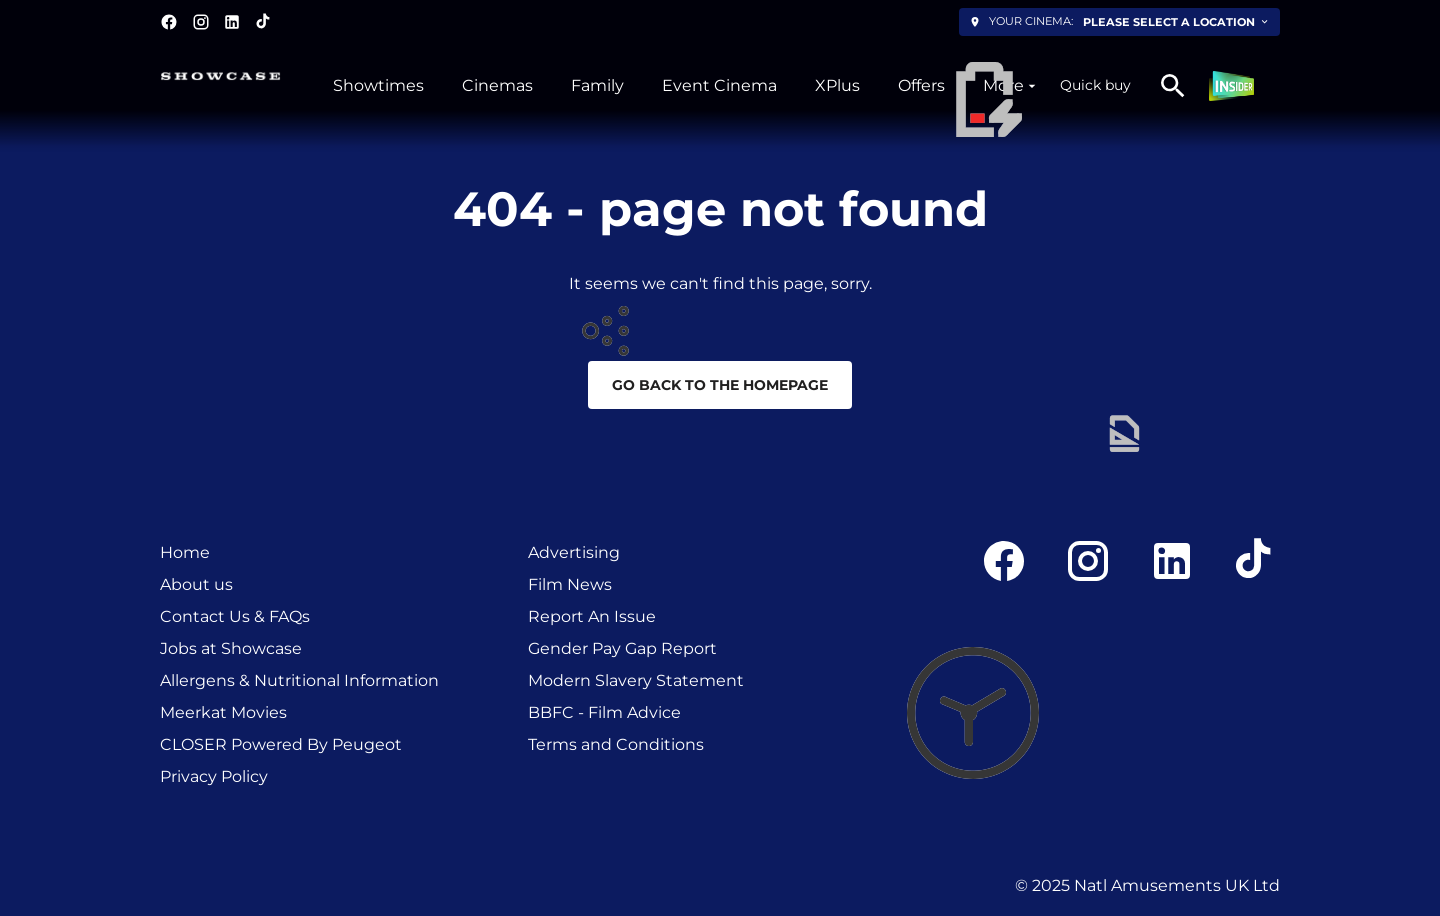 The height and width of the screenshot is (916, 1440). I want to click on open the clock app, so click(973, 713).